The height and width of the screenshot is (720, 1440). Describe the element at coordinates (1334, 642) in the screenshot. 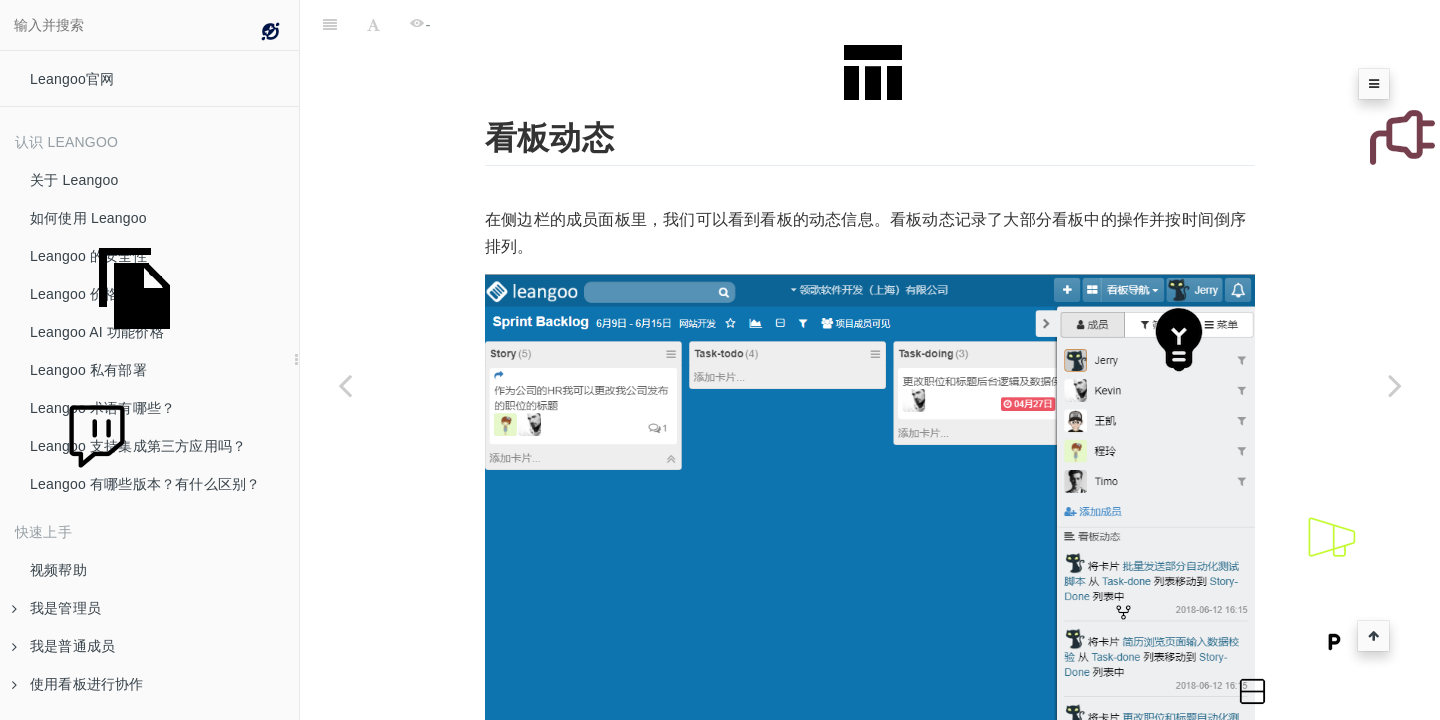

I see `find nearby parking locations` at that location.